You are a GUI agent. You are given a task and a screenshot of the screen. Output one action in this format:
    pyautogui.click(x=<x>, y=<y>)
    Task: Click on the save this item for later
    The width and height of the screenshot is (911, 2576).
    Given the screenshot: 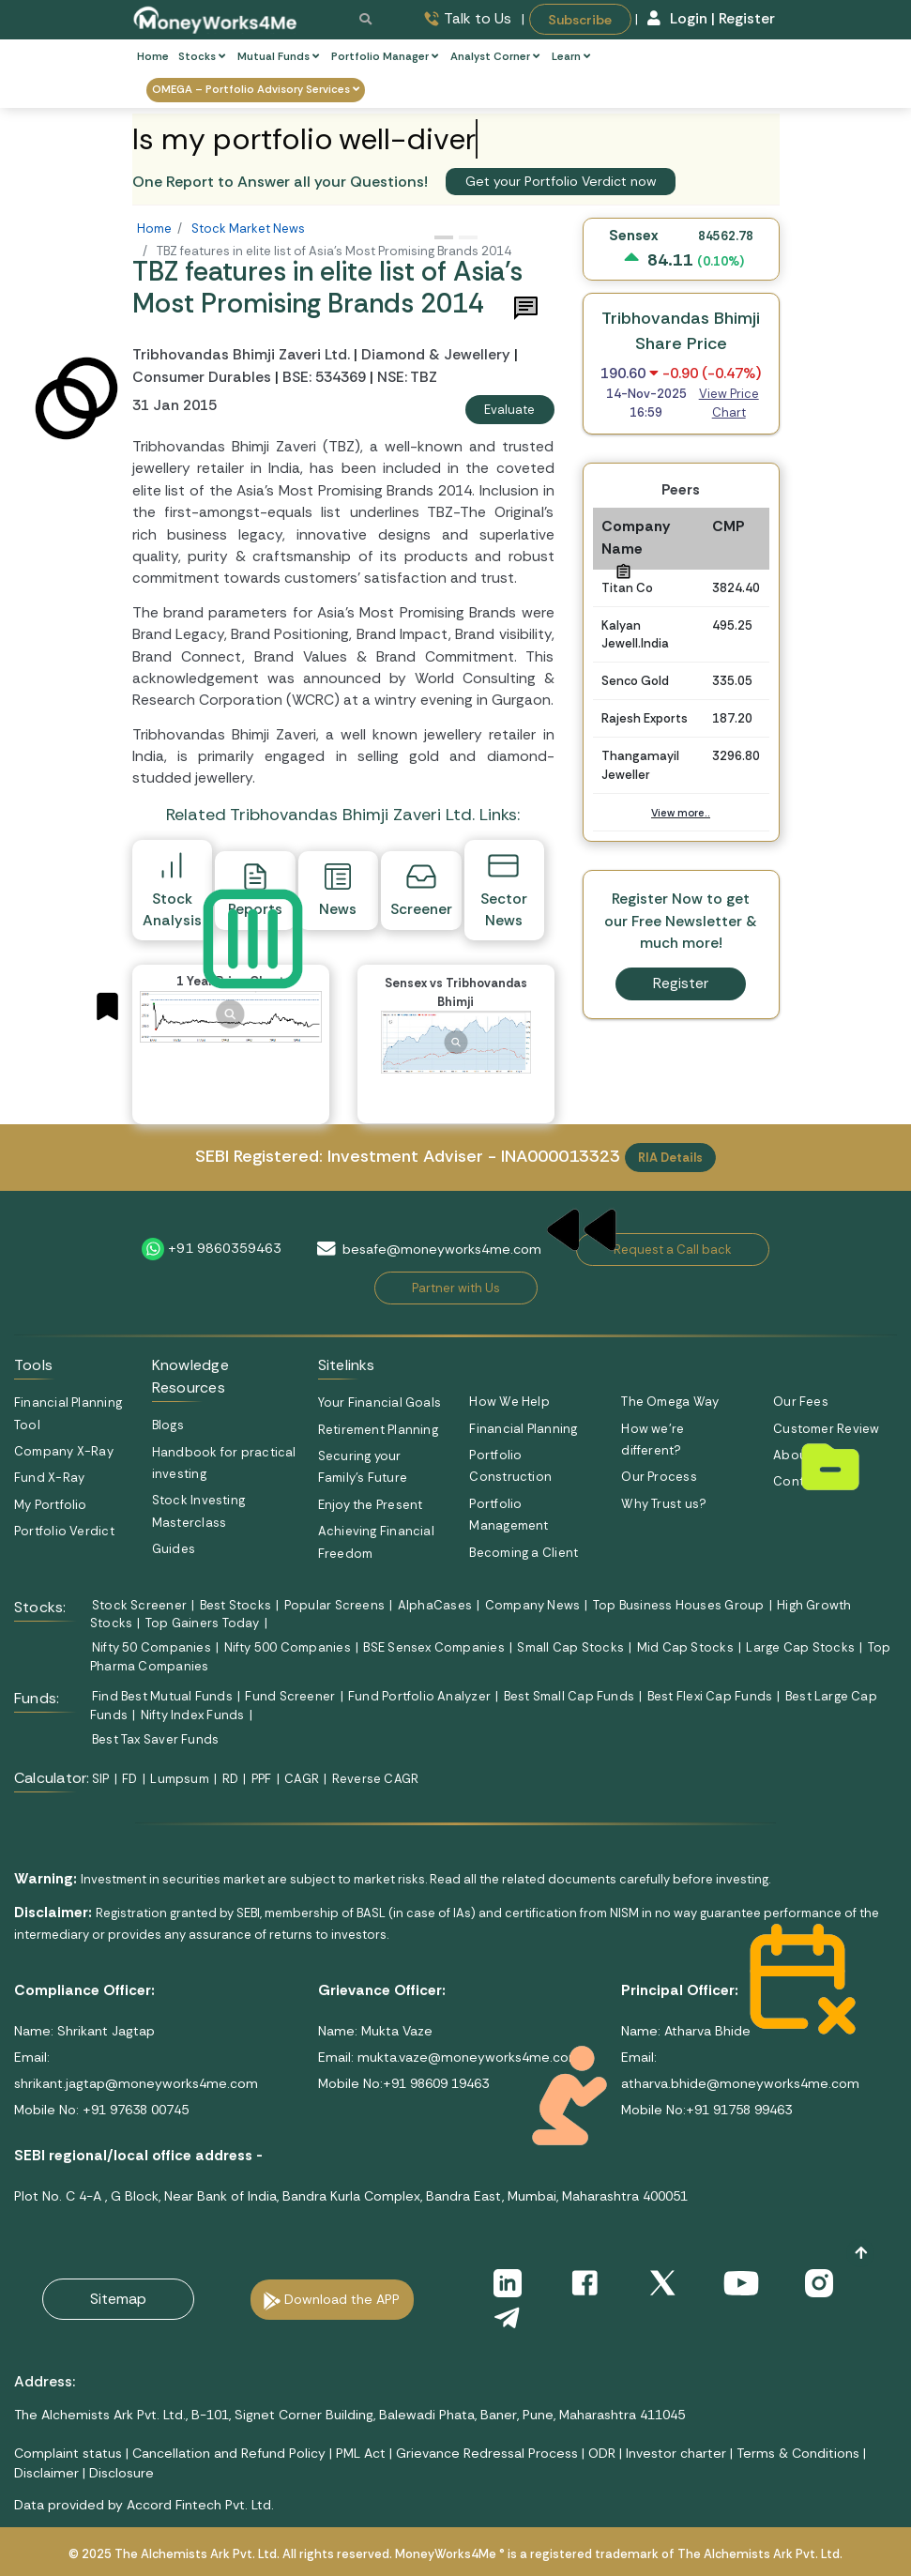 What is the action you would take?
    pyautogui.click(x=107, y=1006)
    